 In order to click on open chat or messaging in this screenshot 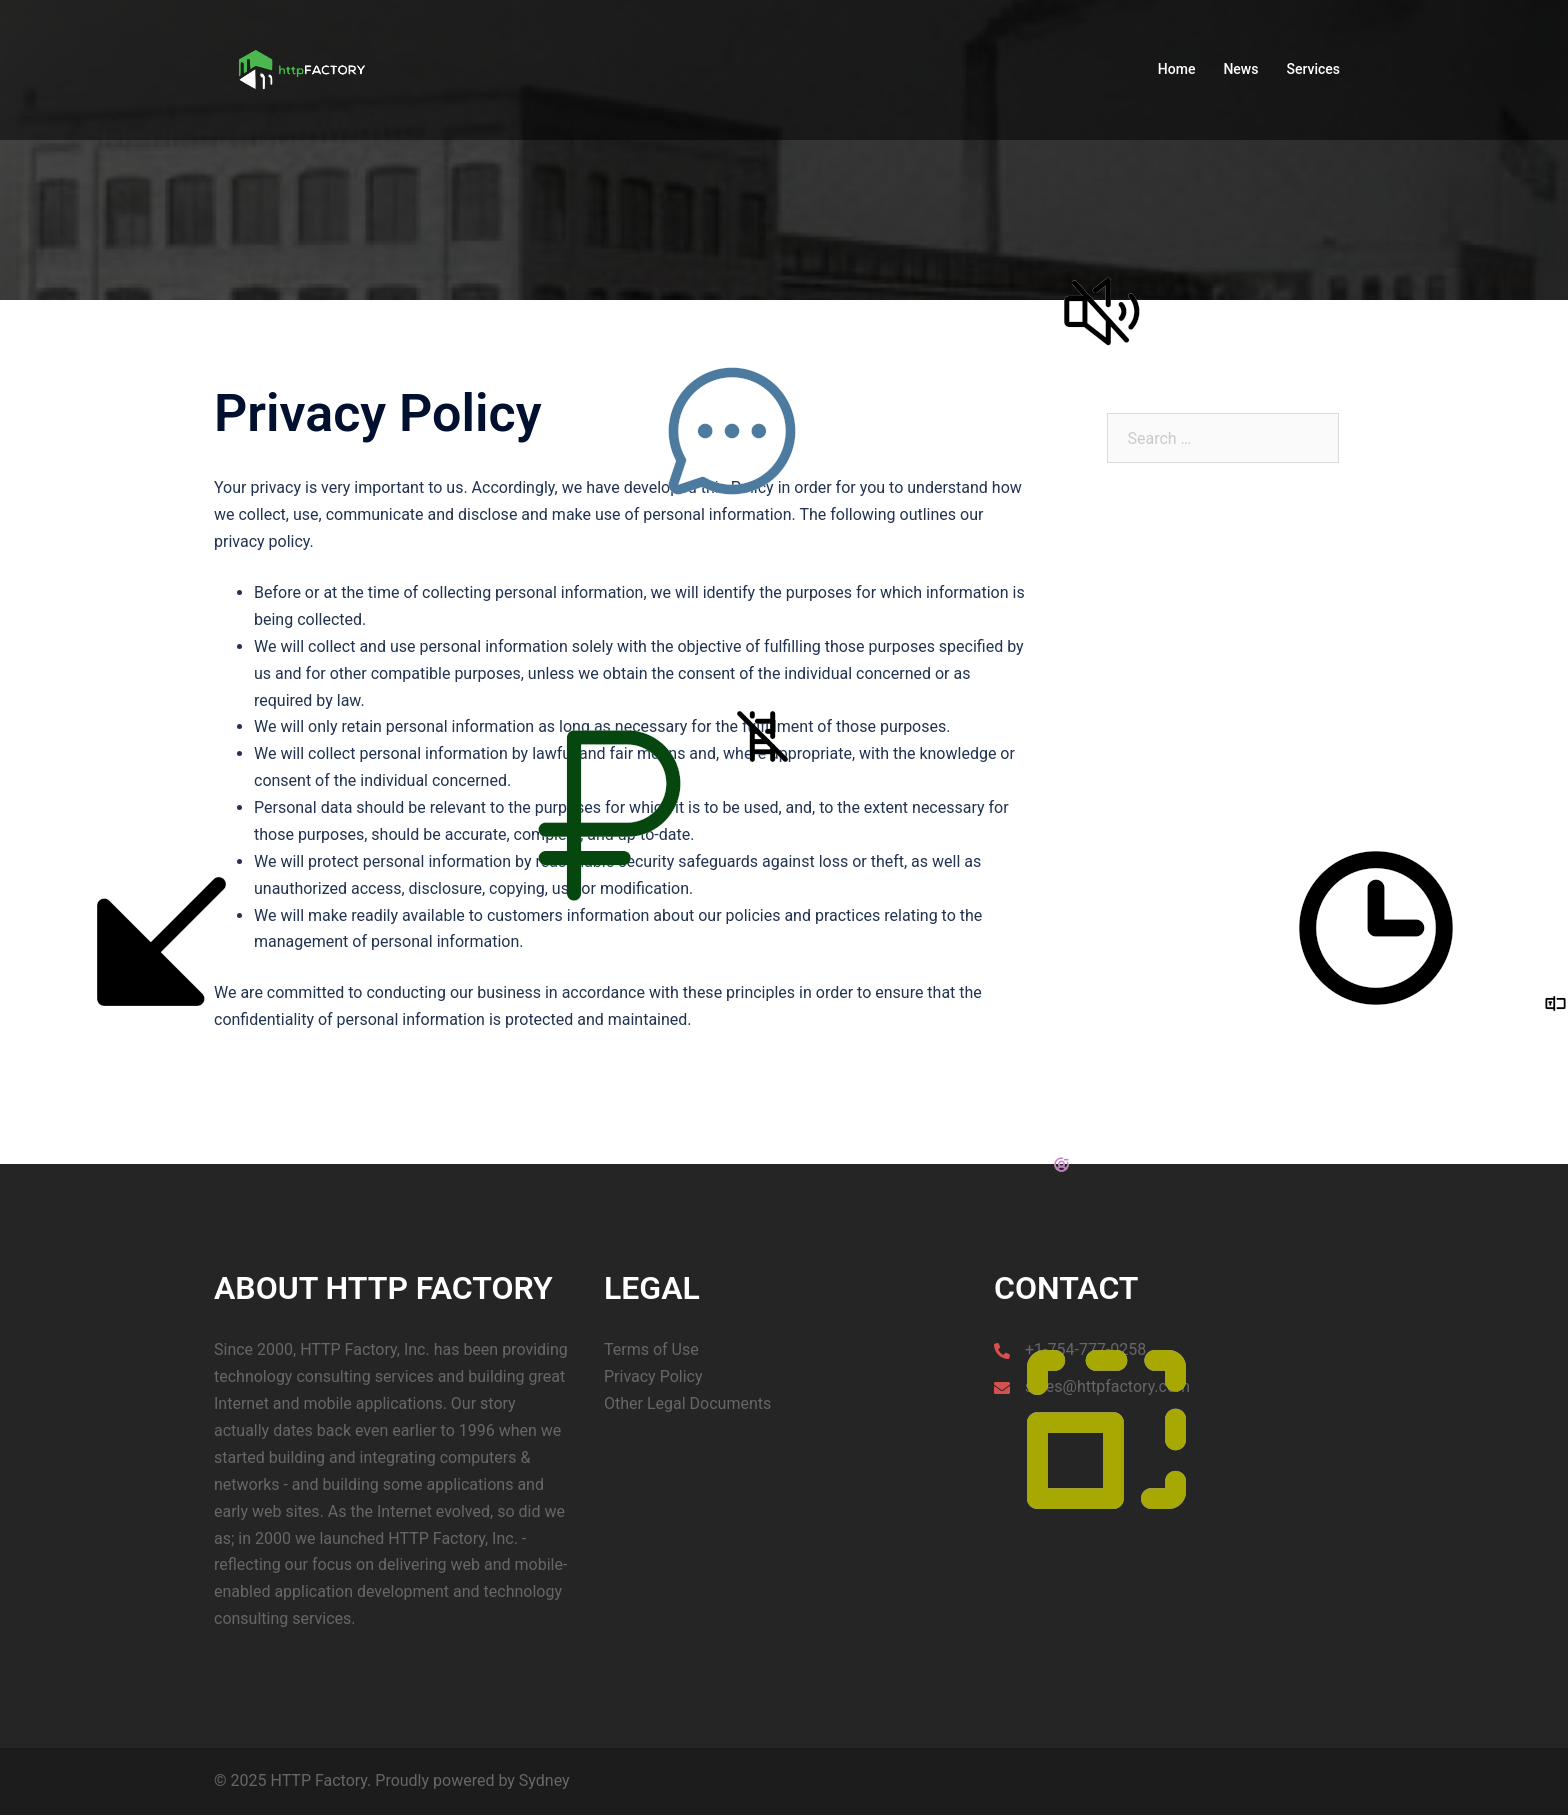, I will do `click(732, 431)`.